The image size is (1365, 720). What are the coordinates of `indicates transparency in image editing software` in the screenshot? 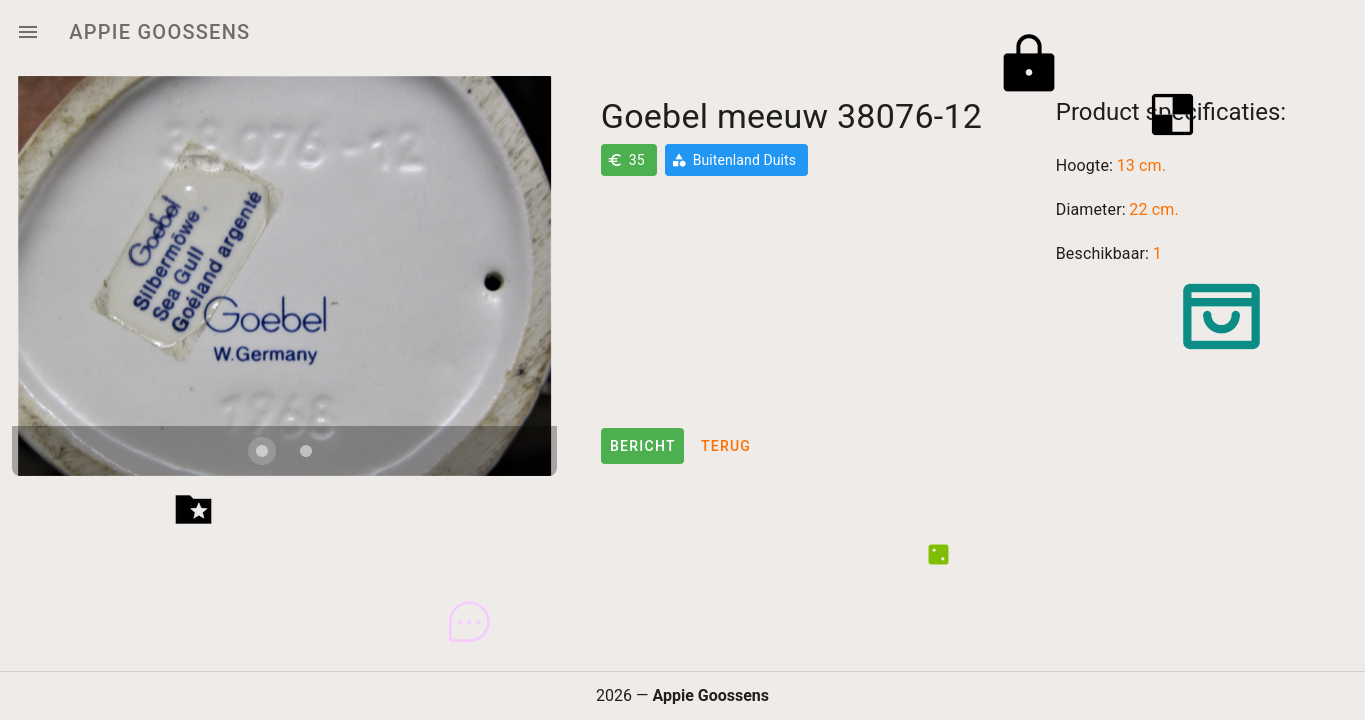 It's located at (1172, 114).